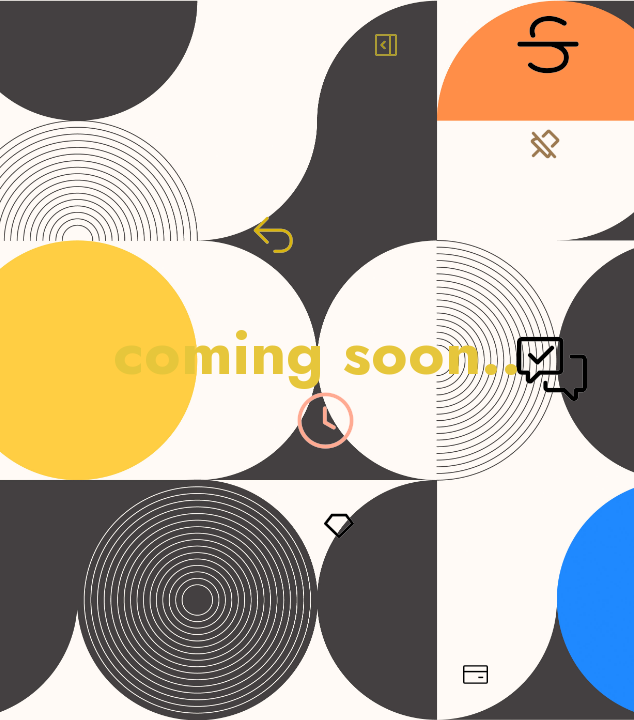 The width and height of the screenshot is (634, 720). Describe the element at coordinates (339, 525) in the screenshot. I see `indicates Ruby programming language` at that location.